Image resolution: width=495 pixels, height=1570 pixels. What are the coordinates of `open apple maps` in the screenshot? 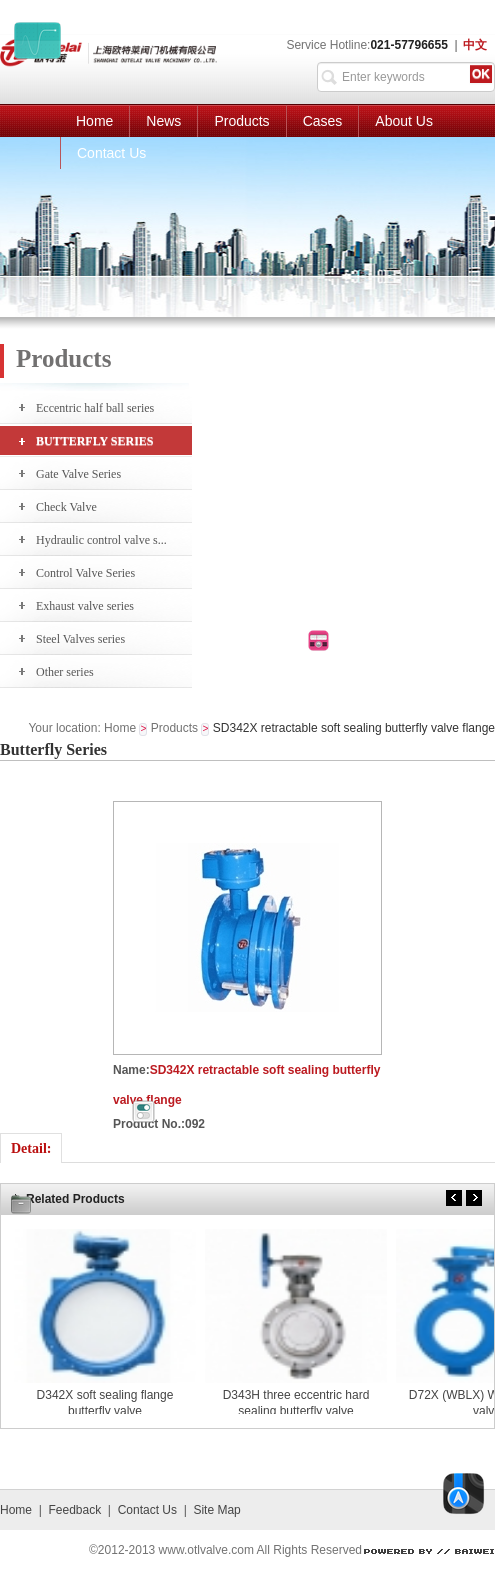 It's located at (463, 1493).